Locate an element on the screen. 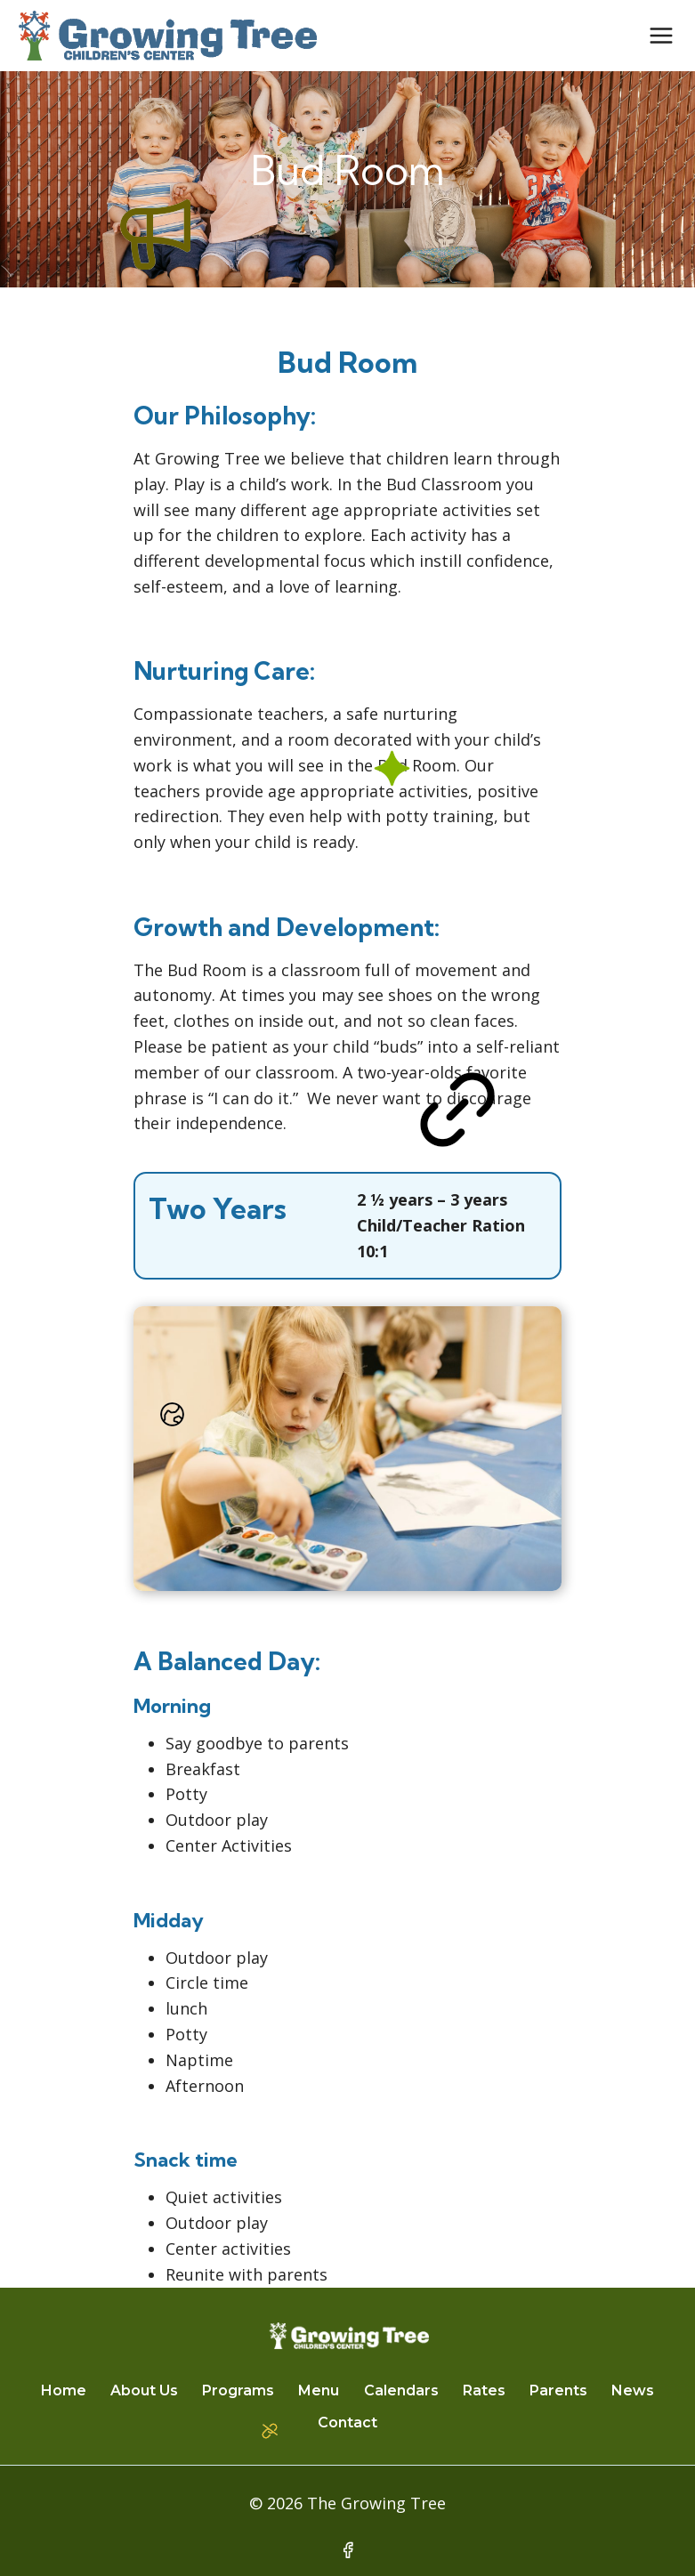  remove a hyperlink is located at coordinates (270, 2431).